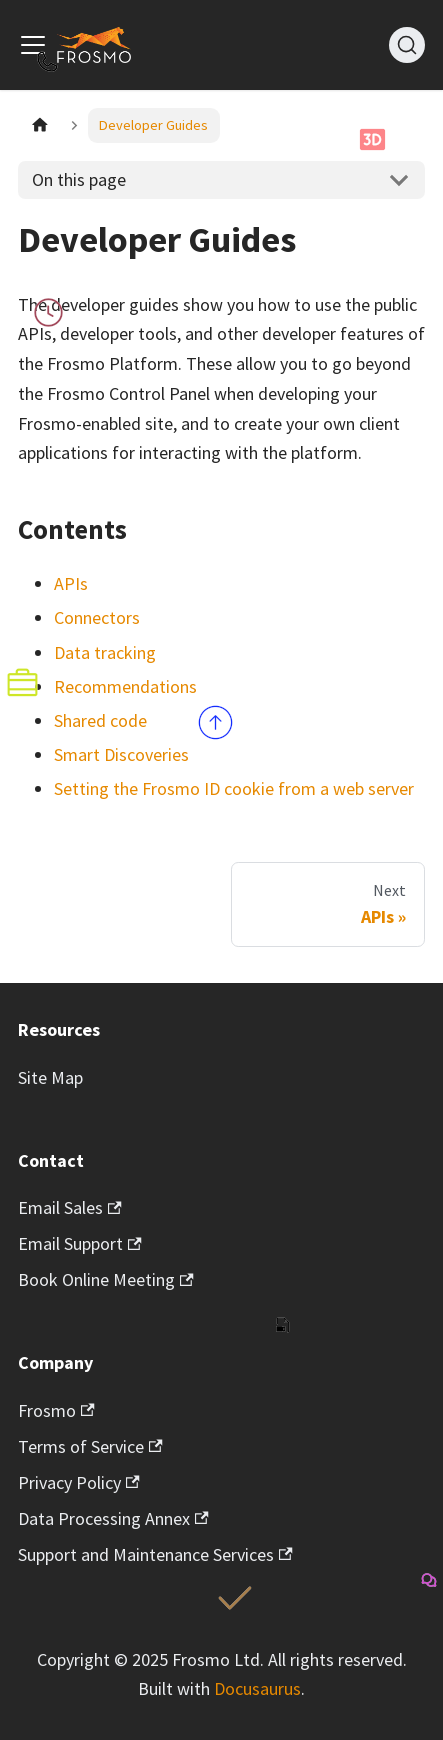 The image size is (443, 1740). I want to click on switch to 3D view mode, so click(372, 139).